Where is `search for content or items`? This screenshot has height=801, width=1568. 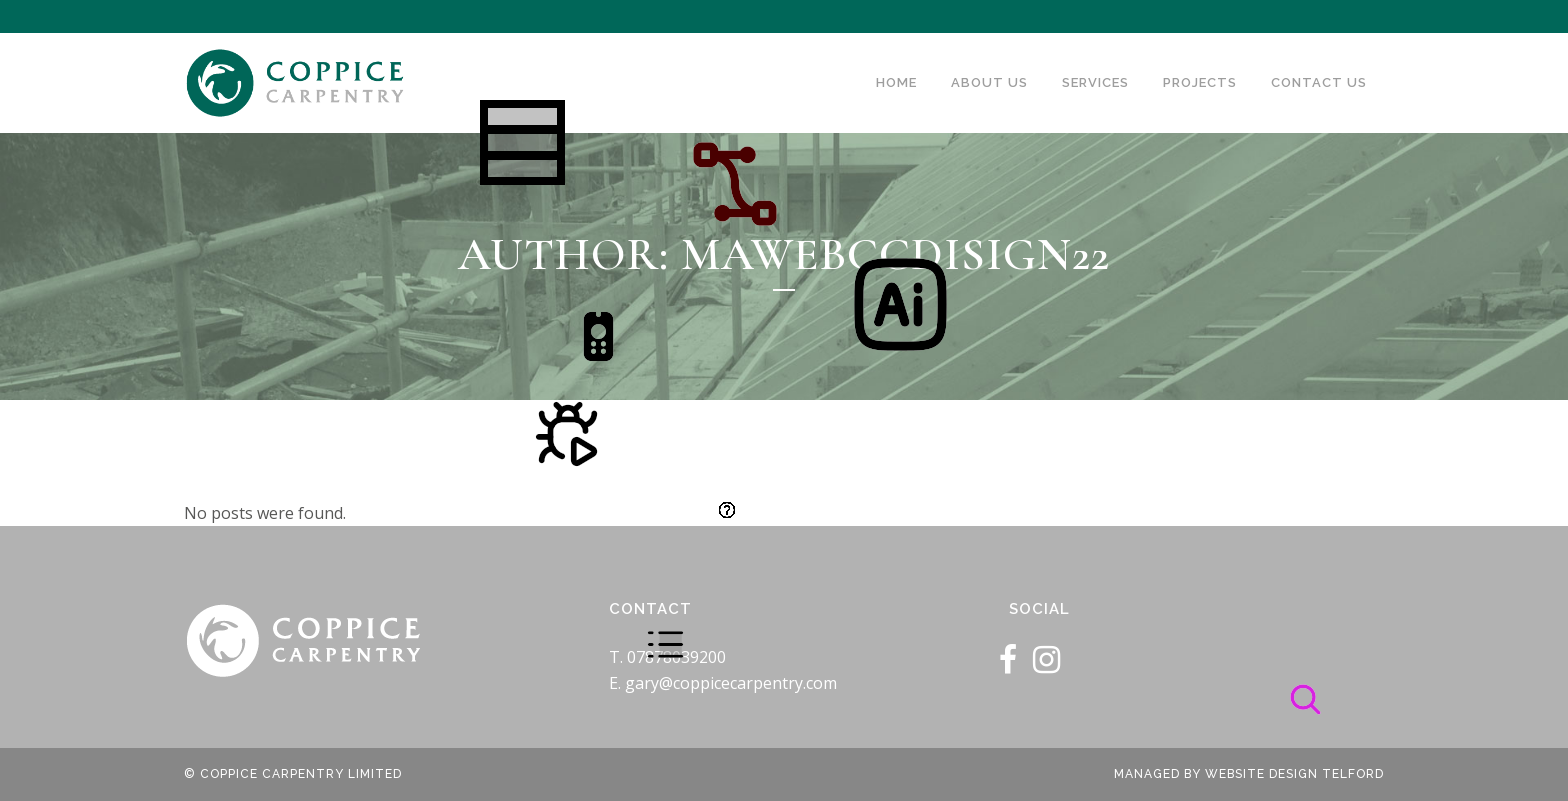
search for content or items is located at coordinates (1305, 699).